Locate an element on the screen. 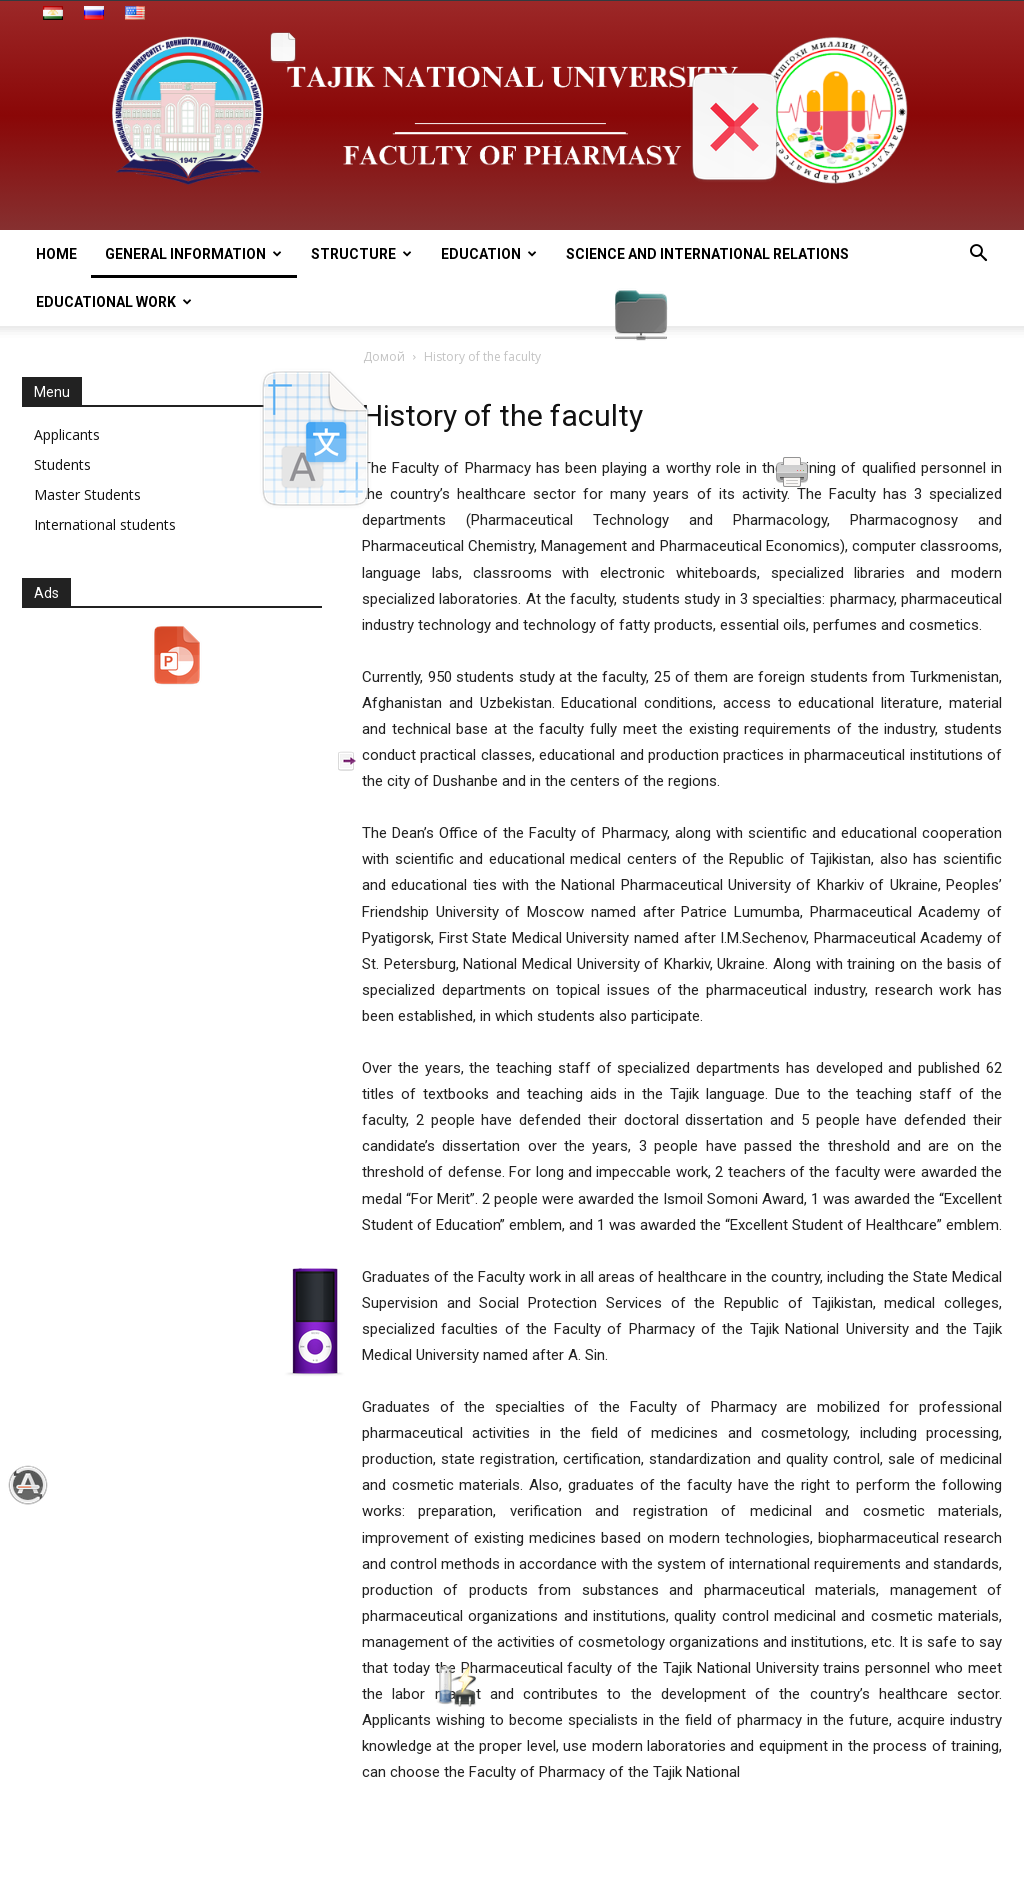 The image size is (1024, 1877). indicates an empty or zero-byte file is located at coordinates (283, 47).